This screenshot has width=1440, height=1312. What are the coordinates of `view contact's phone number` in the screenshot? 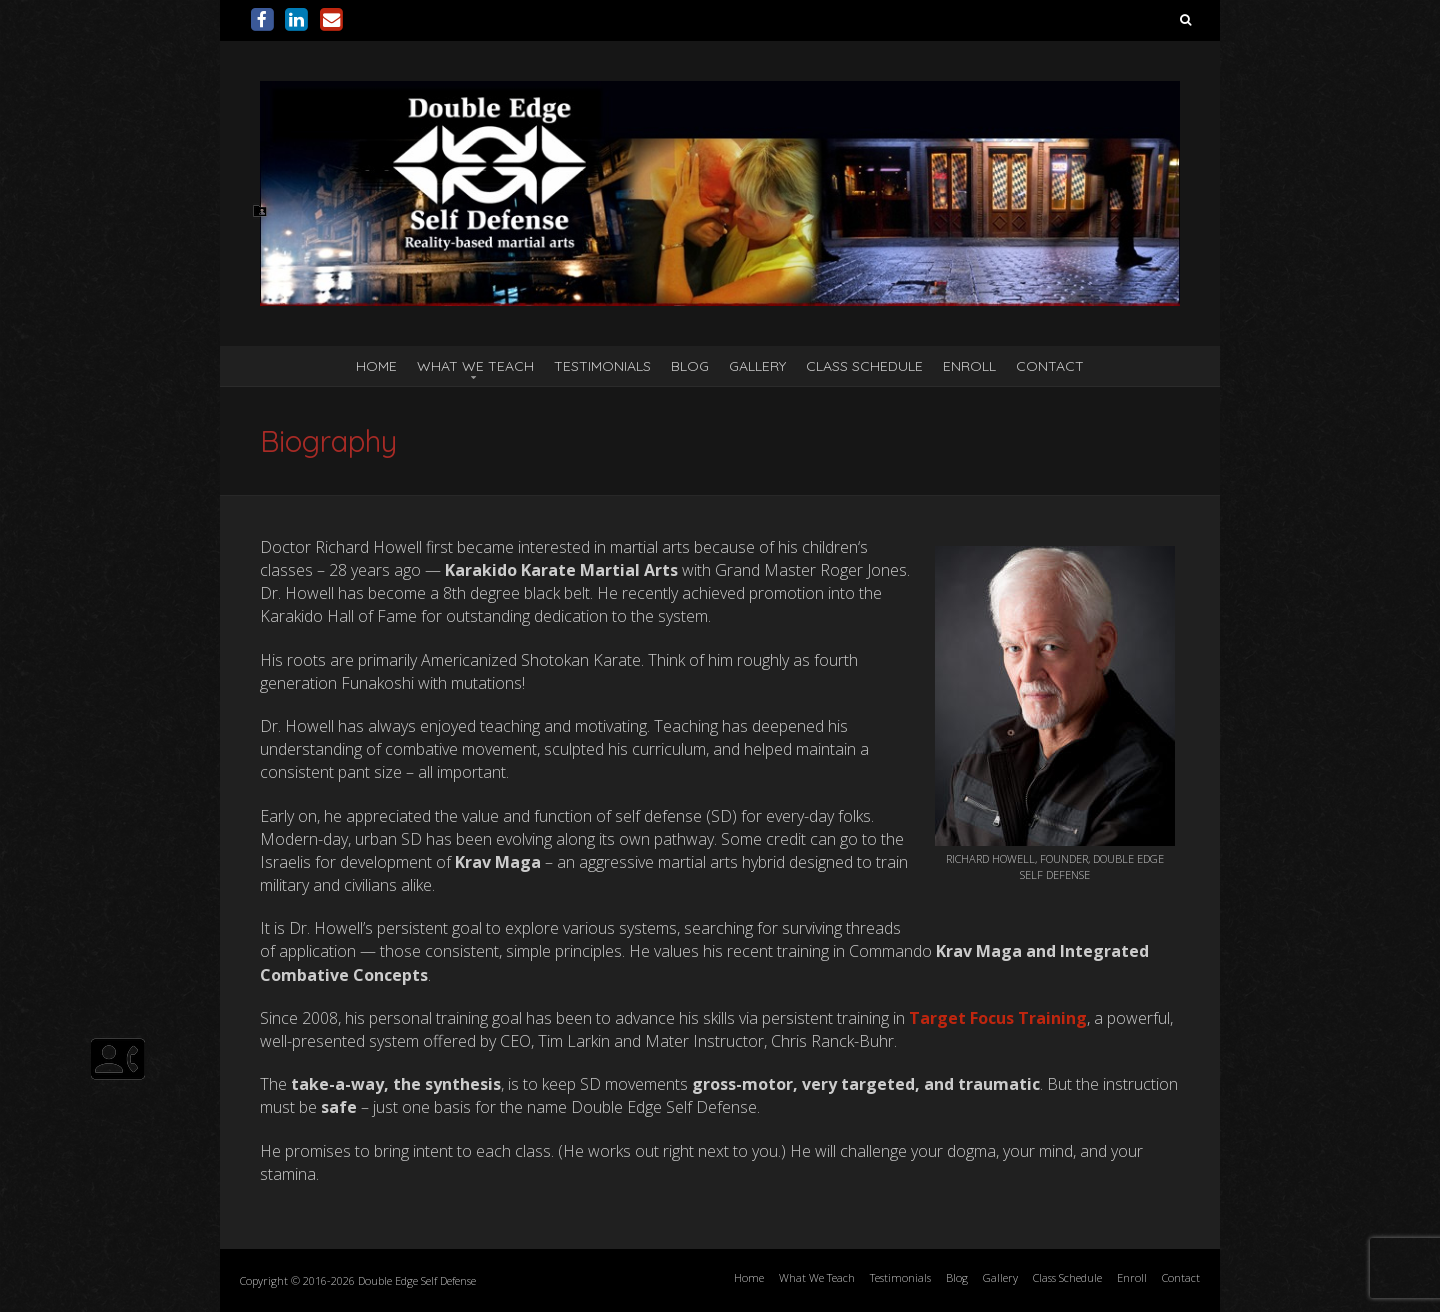 It's located at (118, 1059).